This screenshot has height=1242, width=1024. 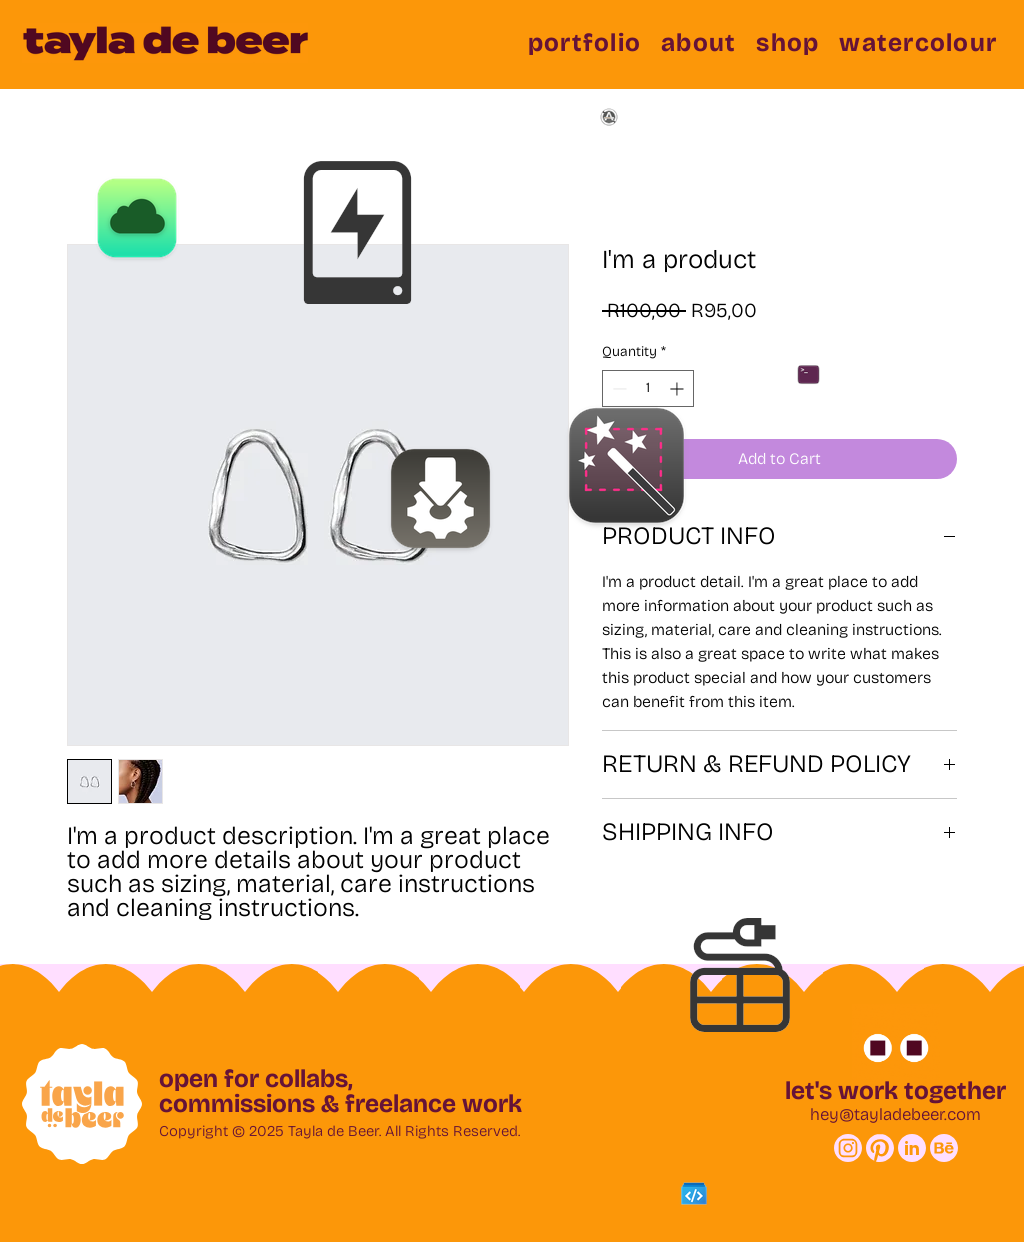 What do you see at coordinates (626, 465) in the screenshot?
I see `open normcap screen capture tool` at bounding box center [626, 465].